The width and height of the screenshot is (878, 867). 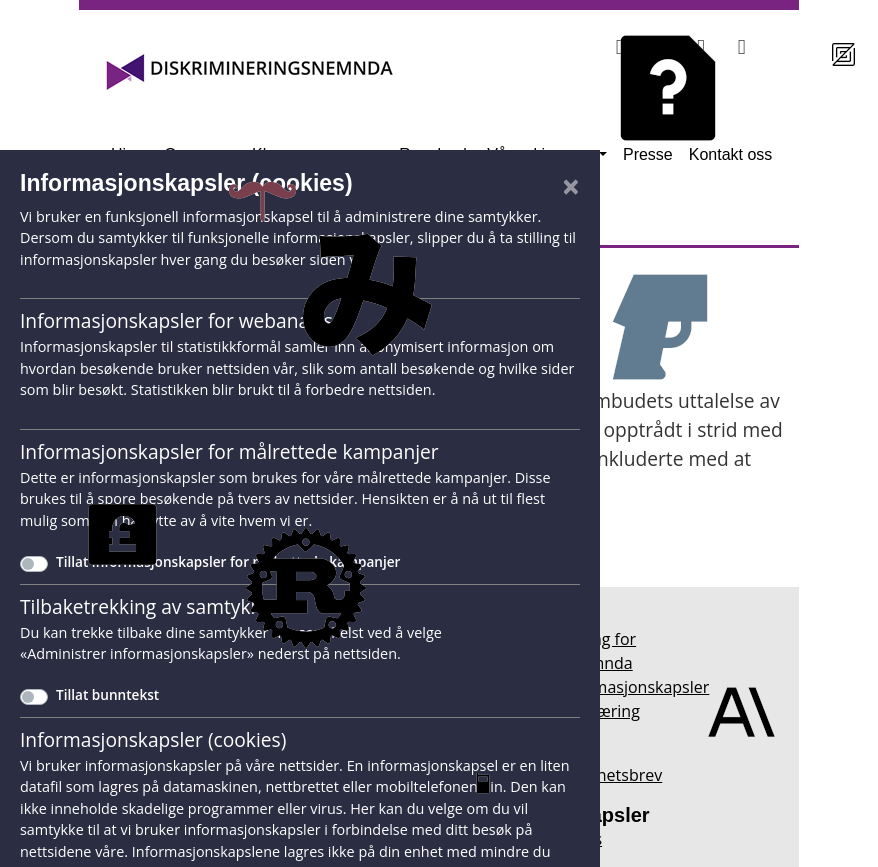 What do you see at coordinates (843, 54) in the screenshot?
I see `open zed code editor` at bounding box center [843, 54].